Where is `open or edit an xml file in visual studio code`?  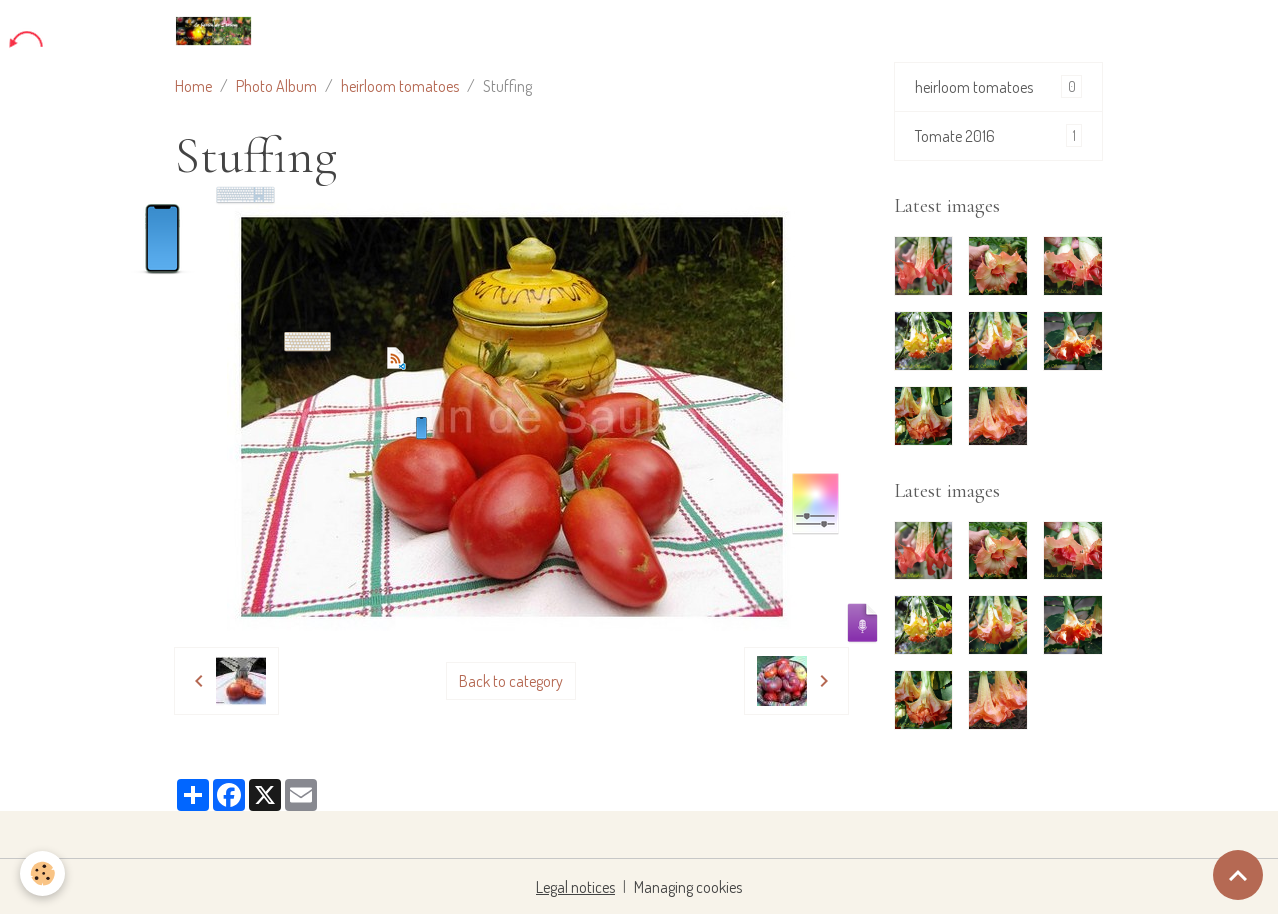 open or edit an xml file in visual studio code is located at coordinates (395, 358).